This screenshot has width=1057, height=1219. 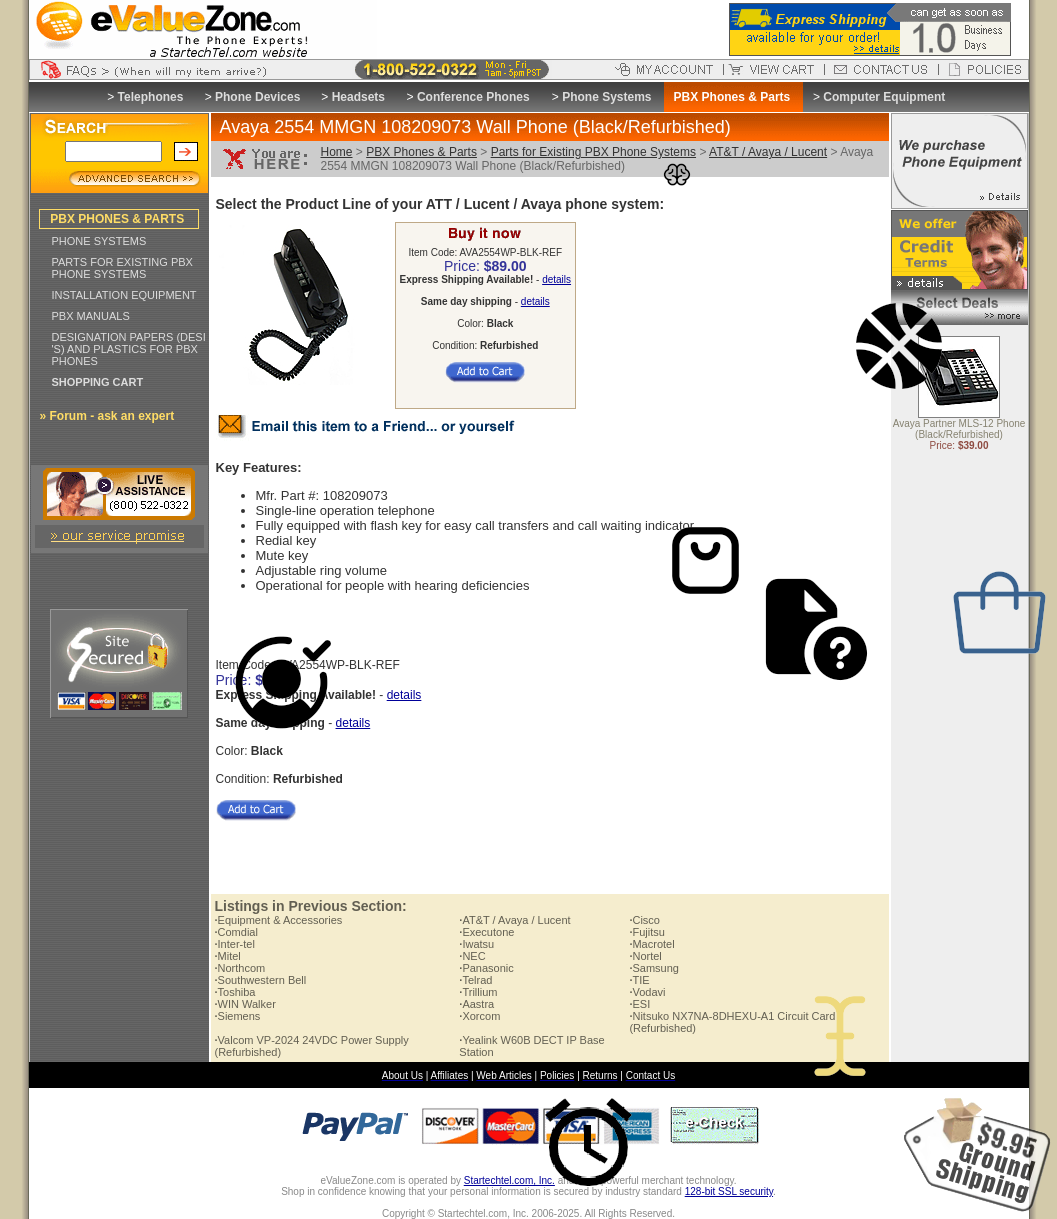 I want to click on open huawei appgallery store, so click(x=705, y=560).